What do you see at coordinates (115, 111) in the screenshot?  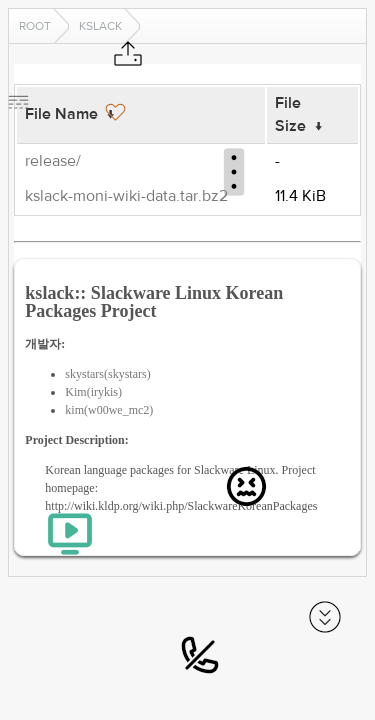 I see `add to favorites` at bounding box center [115, 111].